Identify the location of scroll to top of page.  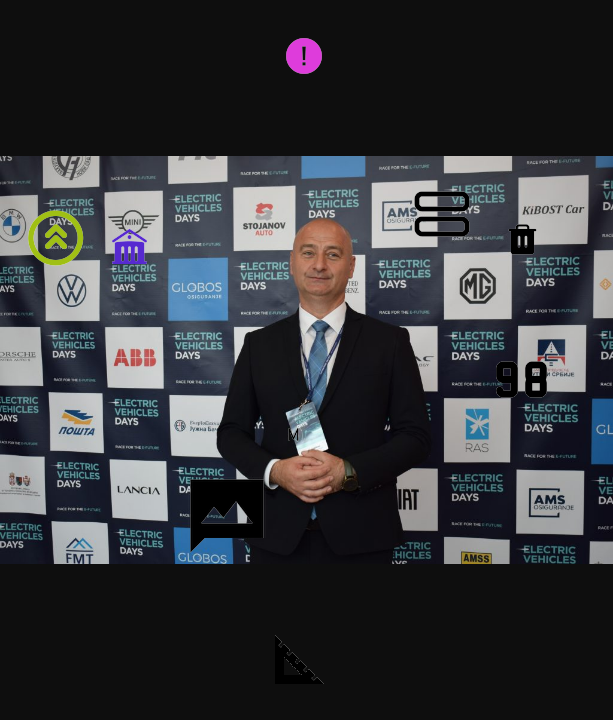
(56, 238).